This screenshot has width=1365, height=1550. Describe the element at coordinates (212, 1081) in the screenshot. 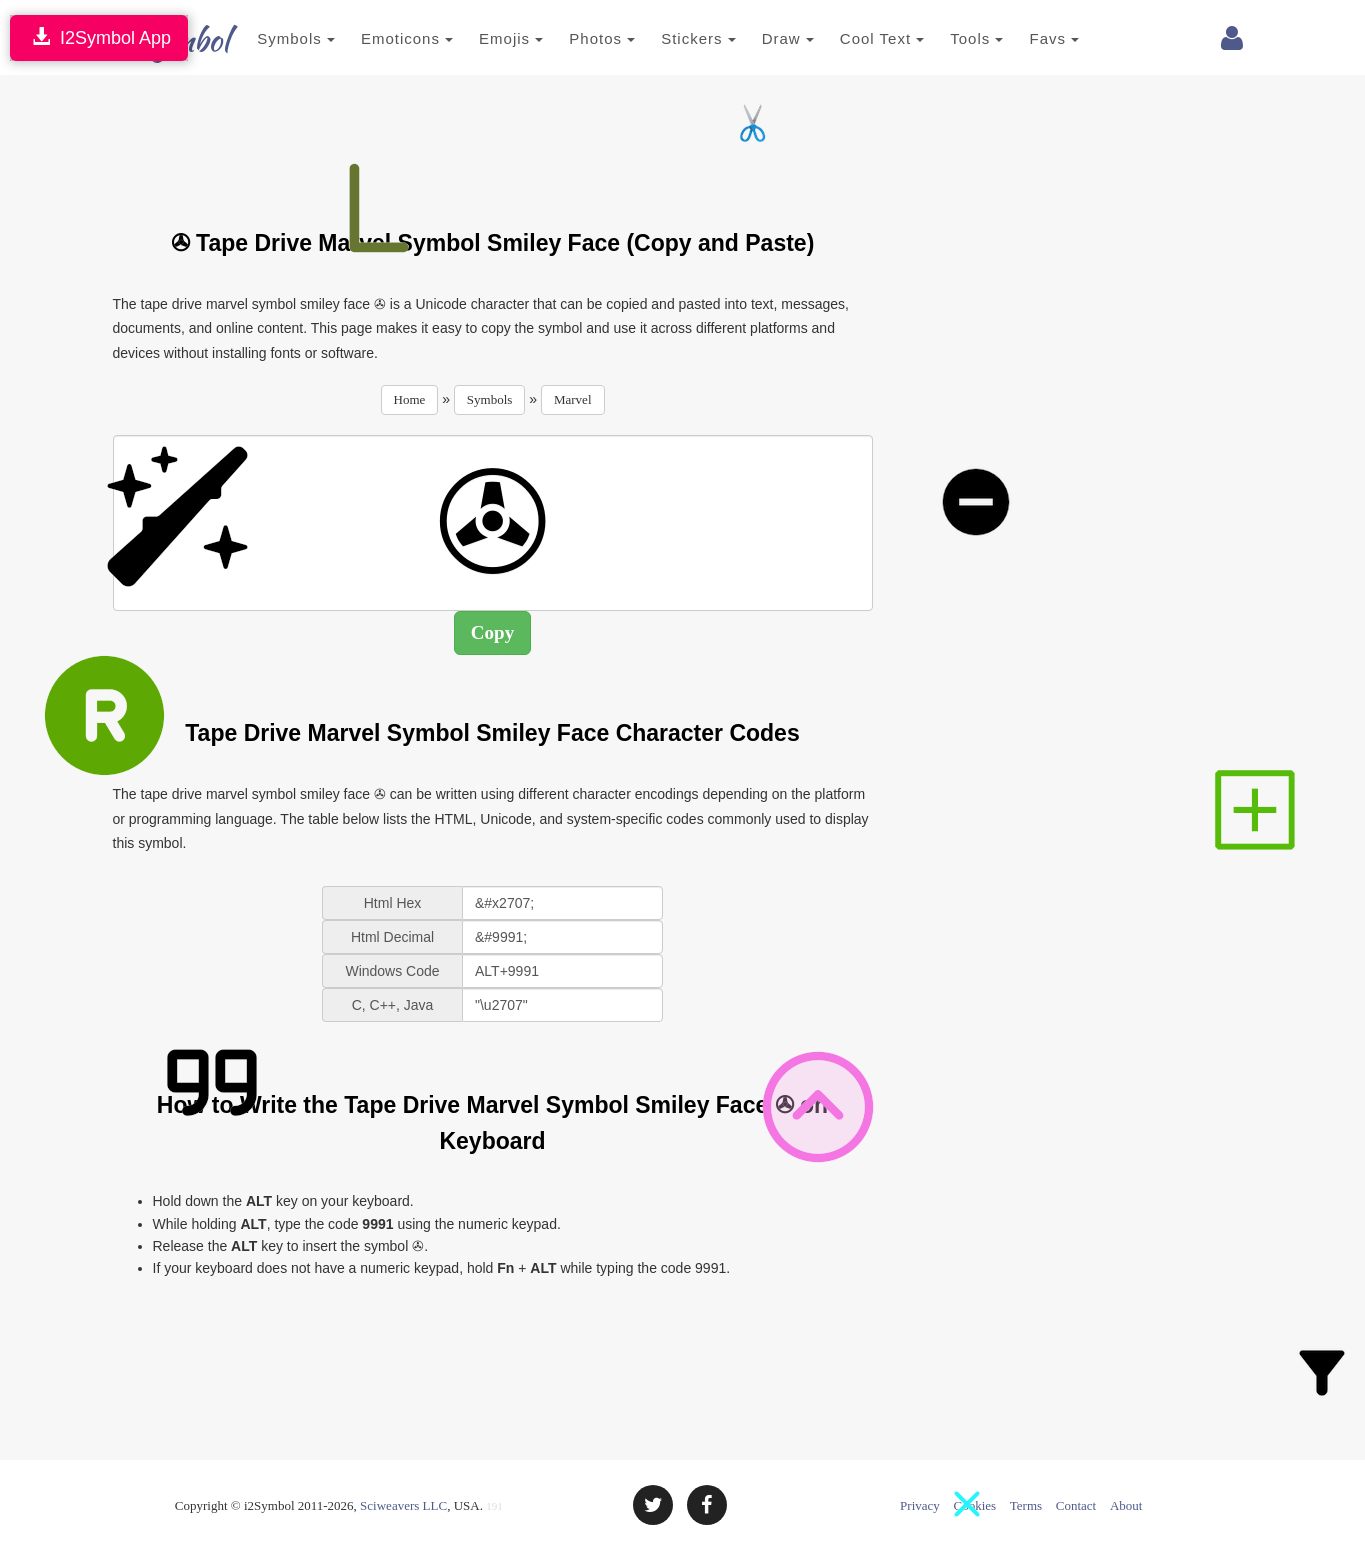

I see `view testimonials or customer quotes` at that location.